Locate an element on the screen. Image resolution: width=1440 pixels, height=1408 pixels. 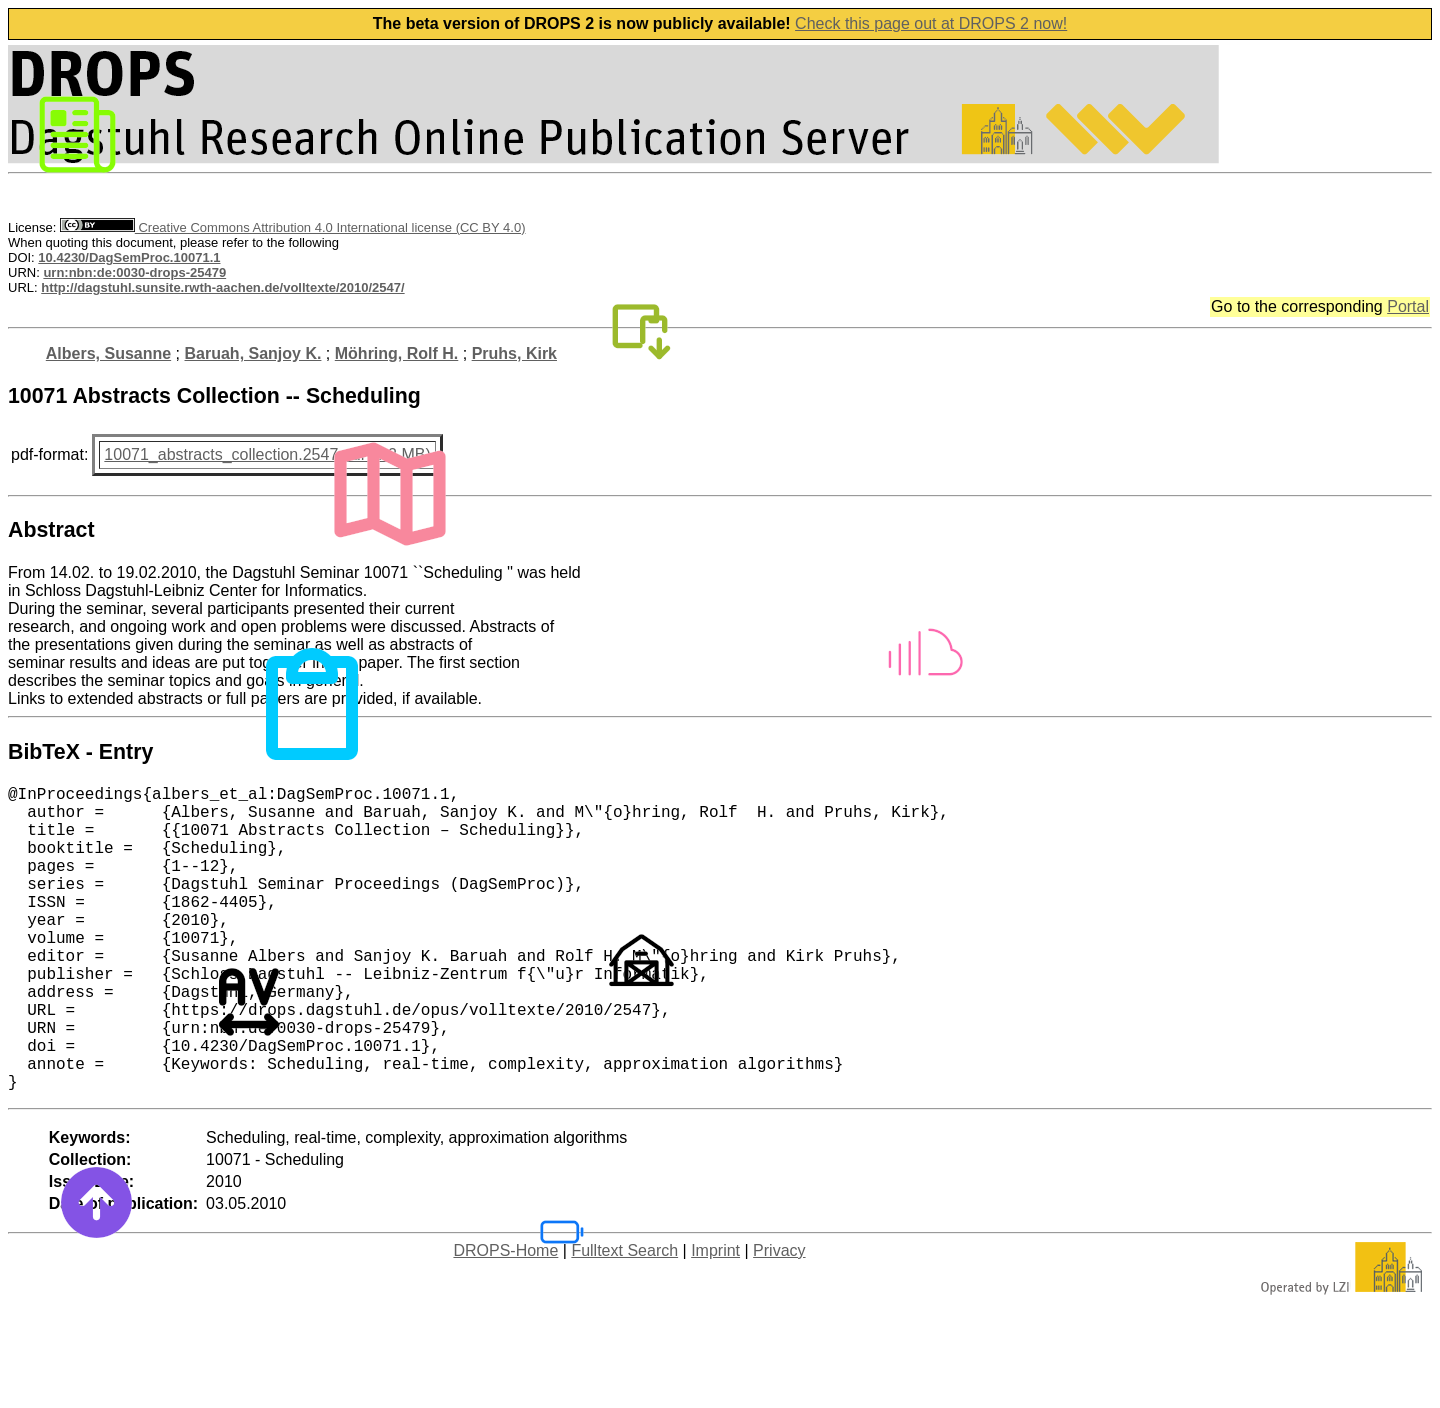
view map or navigation is located at coordinates (390, 494).